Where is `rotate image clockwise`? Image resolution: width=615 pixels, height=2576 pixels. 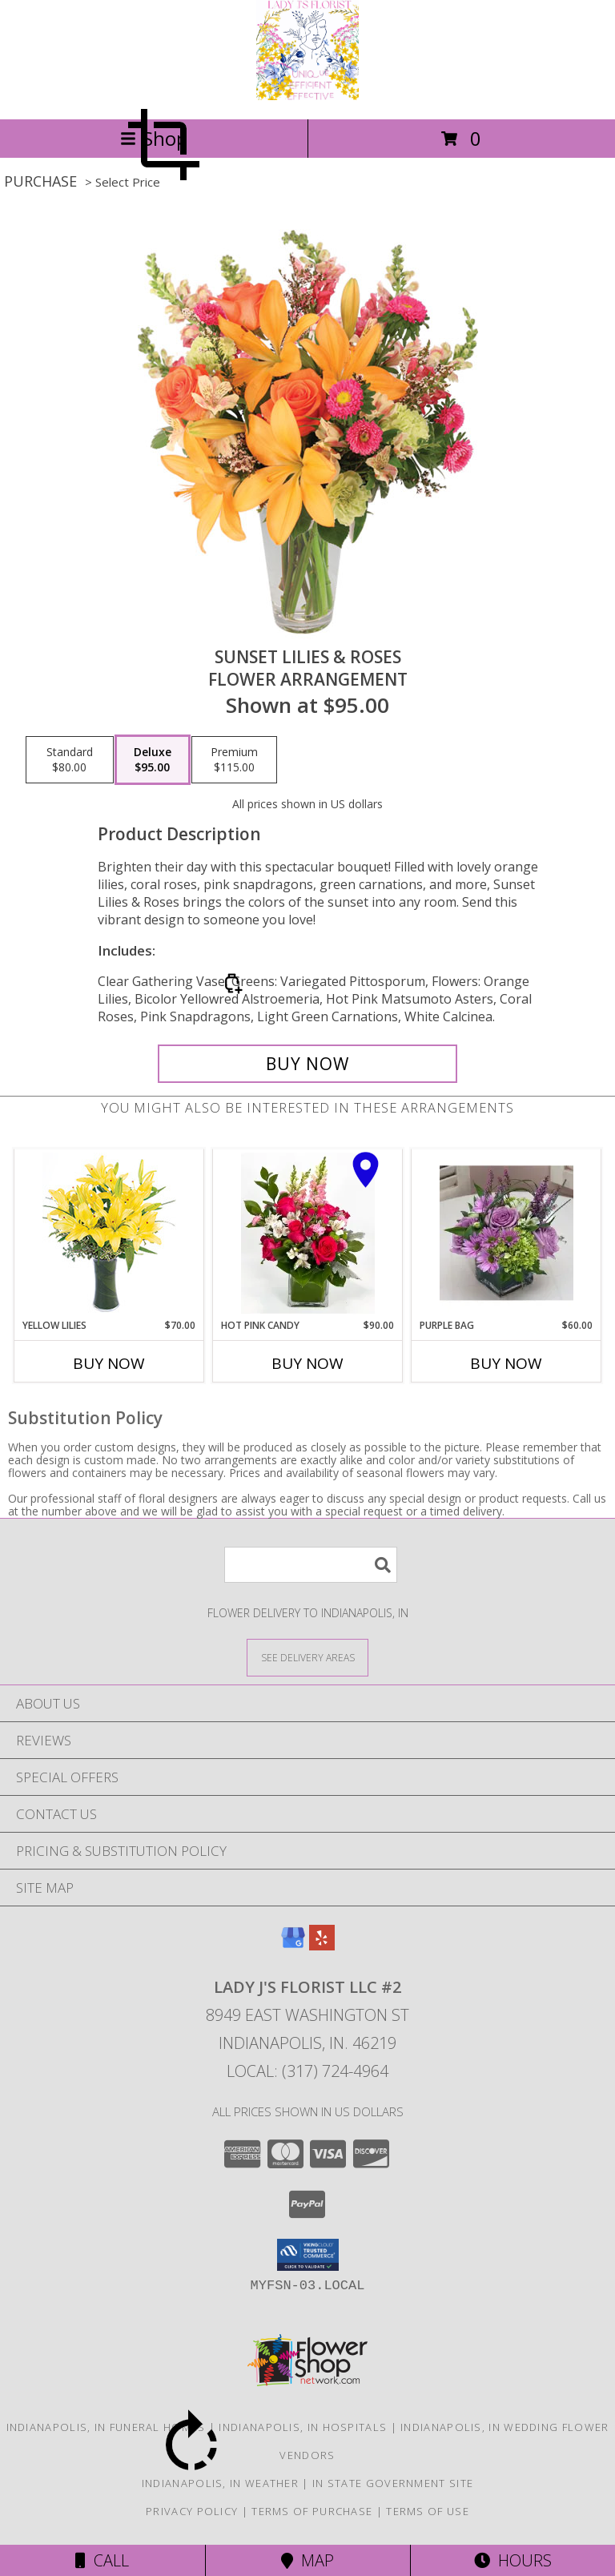
rotate image clockwise is located at coordinates (191, 2445).